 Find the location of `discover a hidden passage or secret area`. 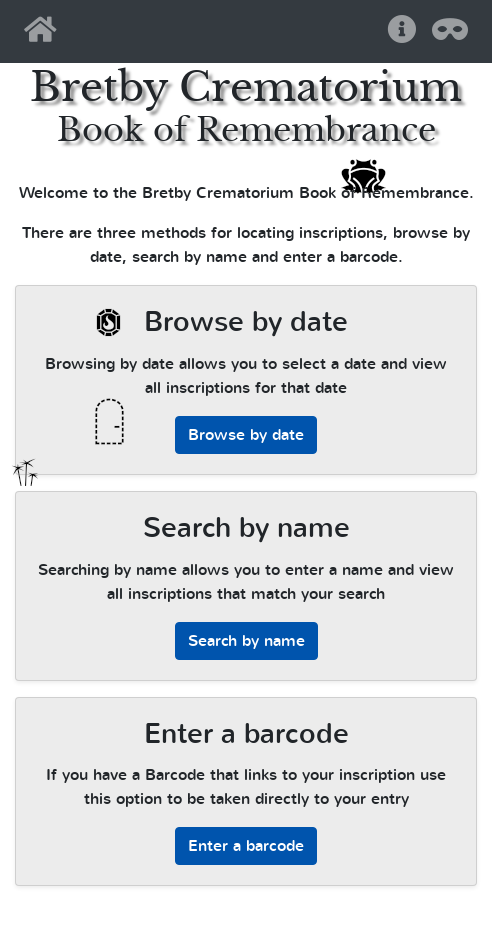

discover a hidden passage or secret area is located at coordinates (109, 421).